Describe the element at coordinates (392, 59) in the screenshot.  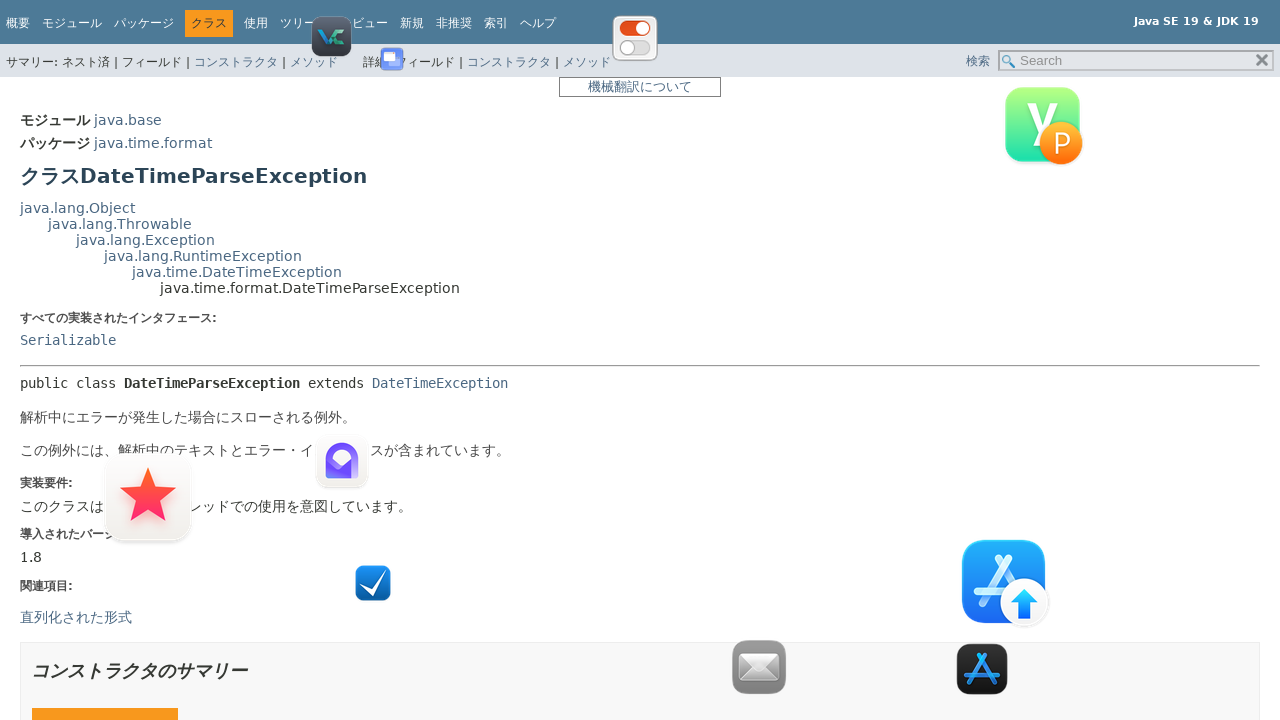
I see `open startup applications settings` at that location.